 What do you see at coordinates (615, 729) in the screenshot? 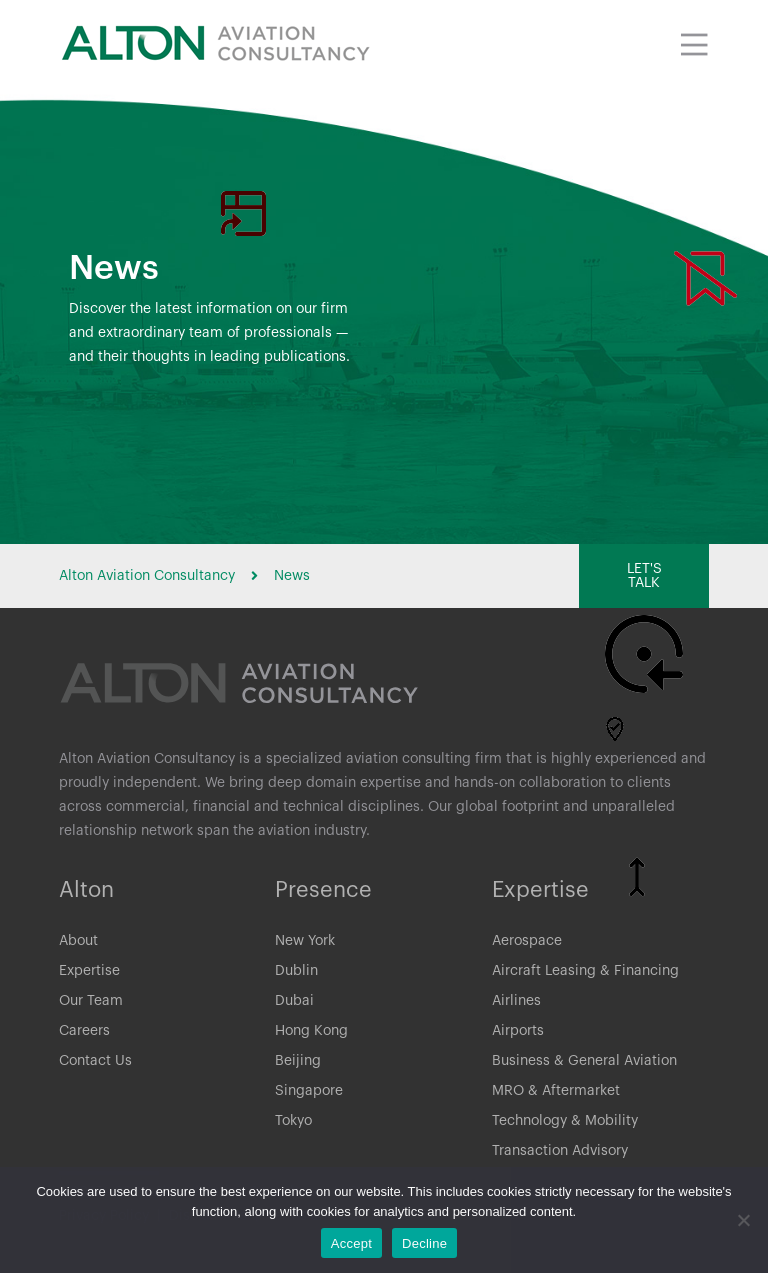
I see `confirm or select a location` at bounding box center [615, 729].